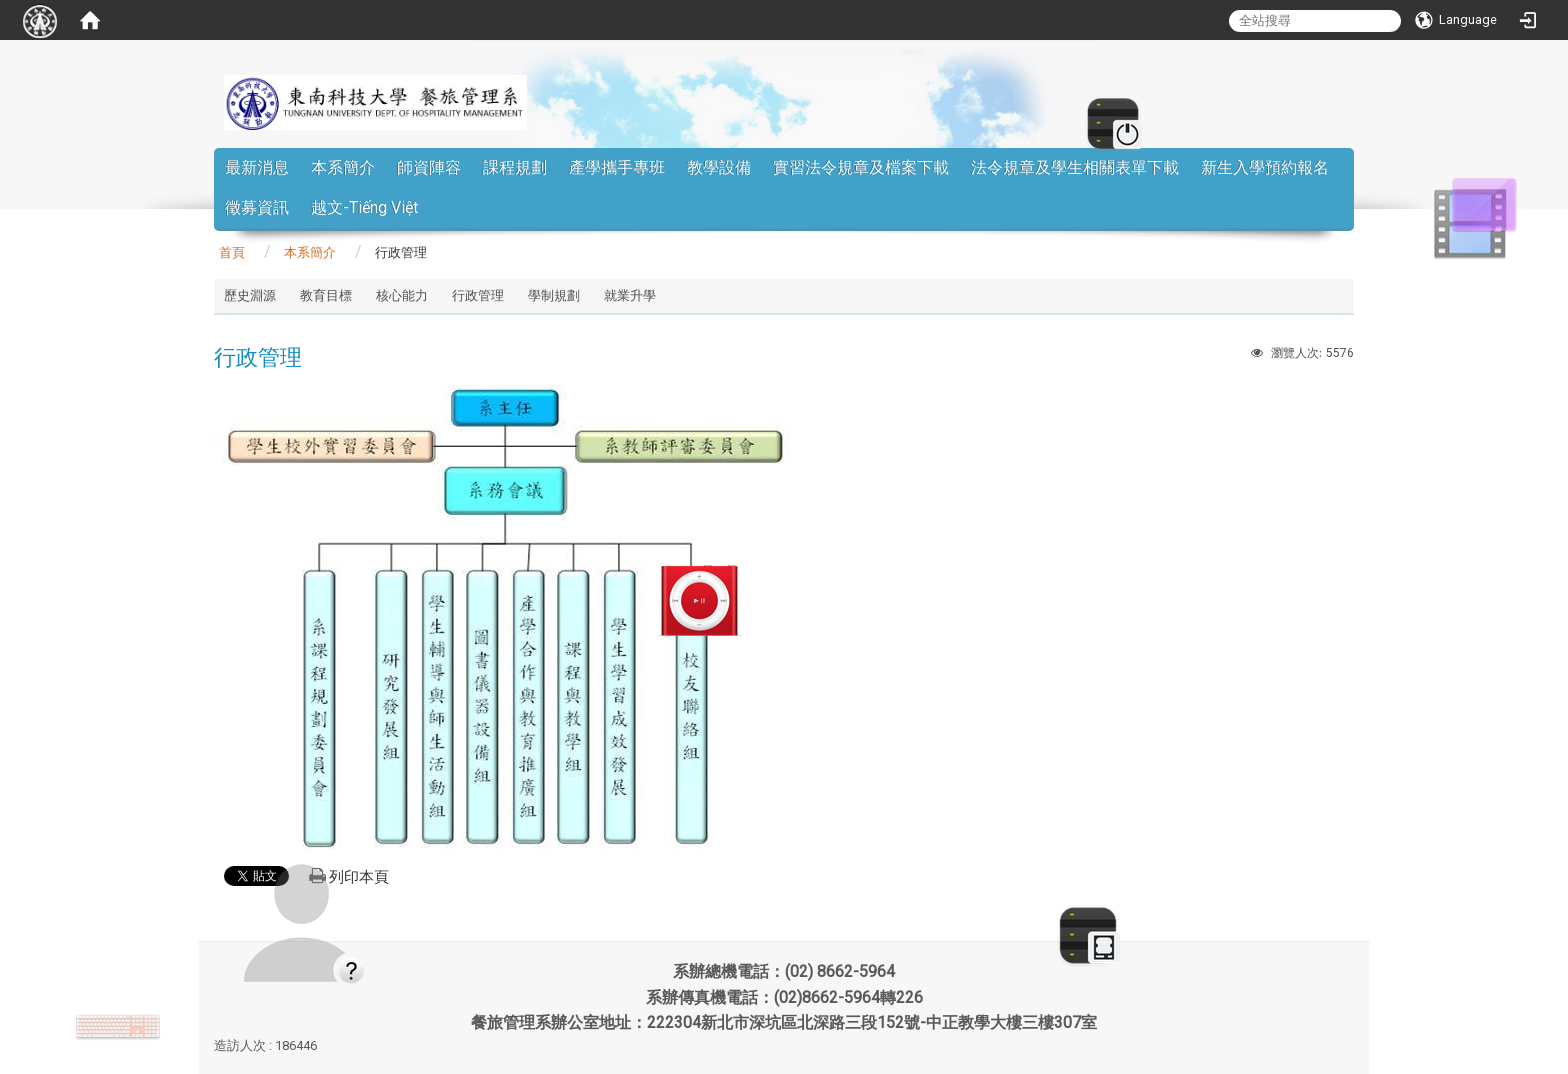  What do you see at coordinates (699, 600) in the screenshot?
I see `indicates a connected iPod shuffle device` at bounding box center [699, 600].